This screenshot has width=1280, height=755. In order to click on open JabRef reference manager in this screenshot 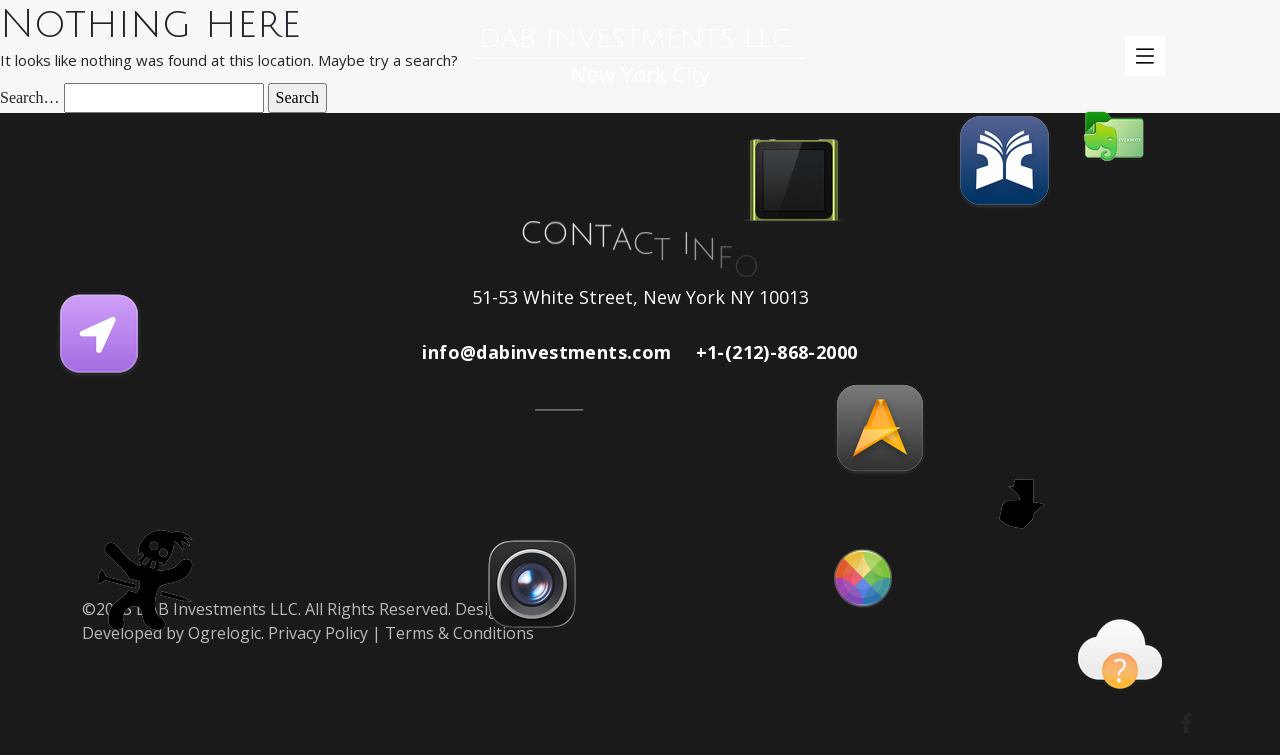, I will do `click(1004, 160)`.